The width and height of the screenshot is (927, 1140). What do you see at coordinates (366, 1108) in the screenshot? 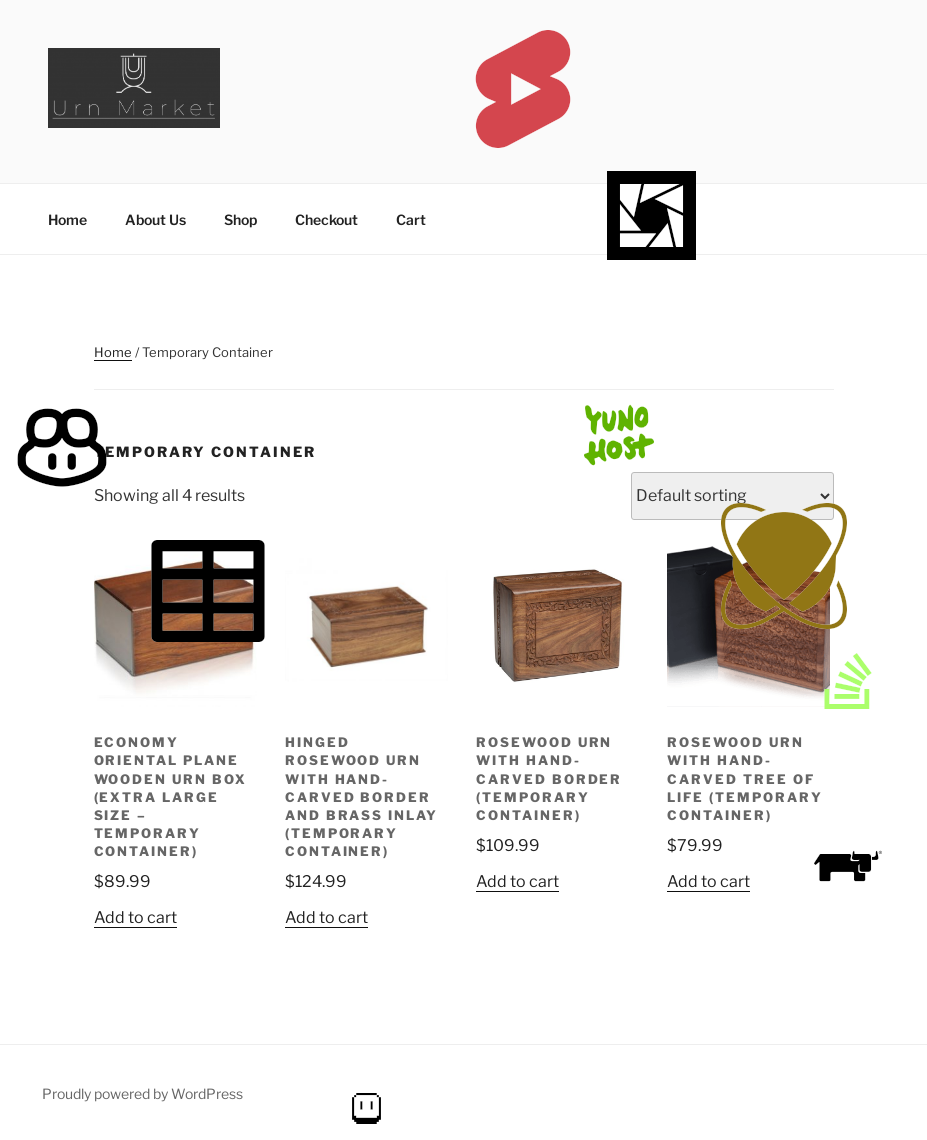
I see `open aseprite pixel art editor` at bounding box center [366, 1108].